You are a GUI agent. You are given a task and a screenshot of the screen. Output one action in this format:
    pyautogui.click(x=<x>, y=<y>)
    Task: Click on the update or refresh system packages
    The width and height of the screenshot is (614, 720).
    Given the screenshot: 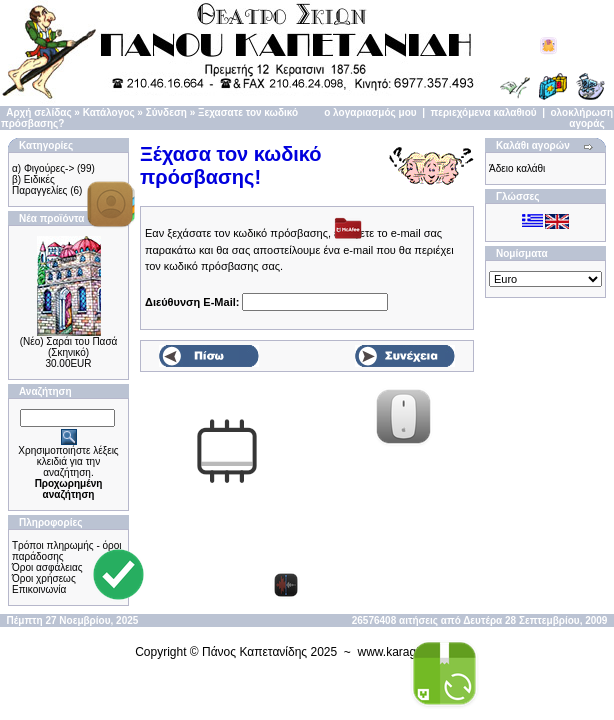 What is the action you would take?
    pyautogui.click(x=444, y=674)
    